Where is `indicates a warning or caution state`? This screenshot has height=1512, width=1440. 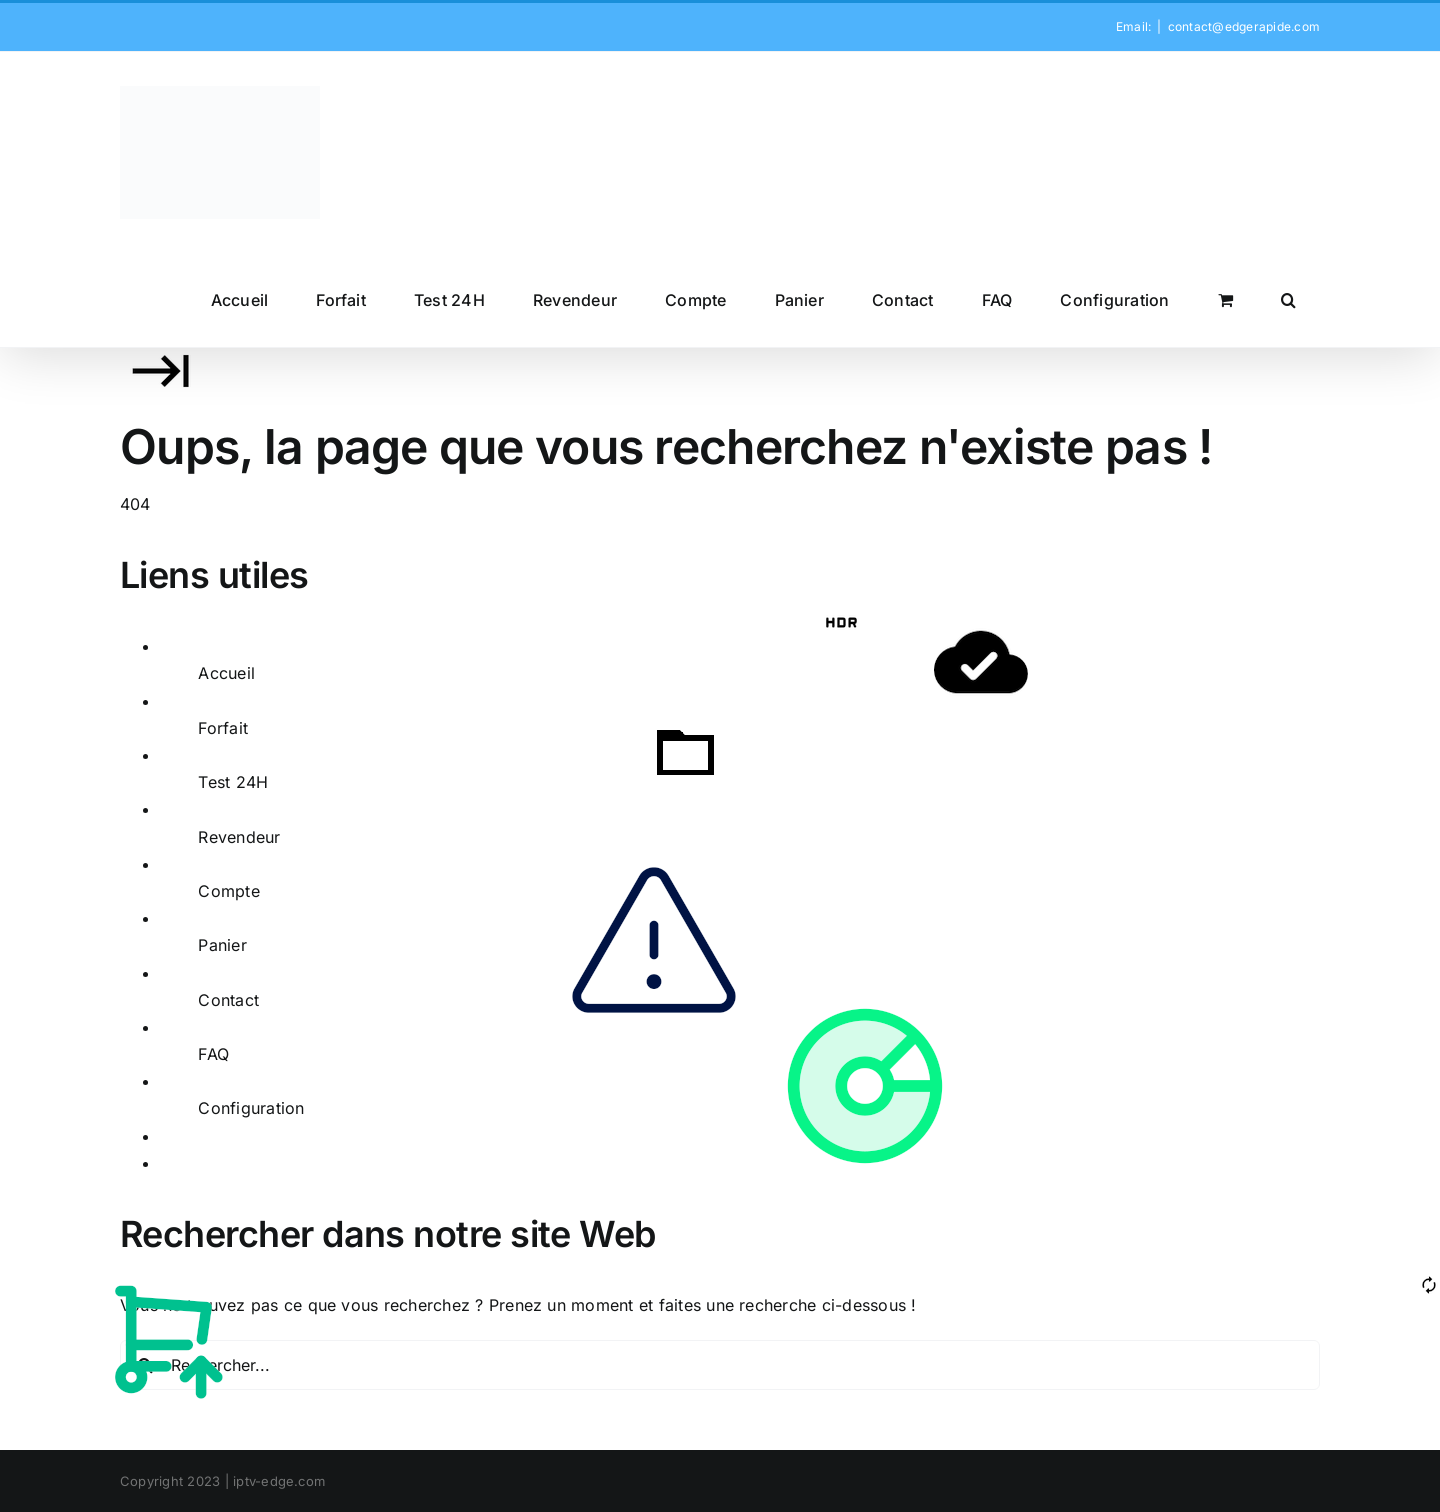
indicates a warning or caution state is located at coordinates (654, 943).